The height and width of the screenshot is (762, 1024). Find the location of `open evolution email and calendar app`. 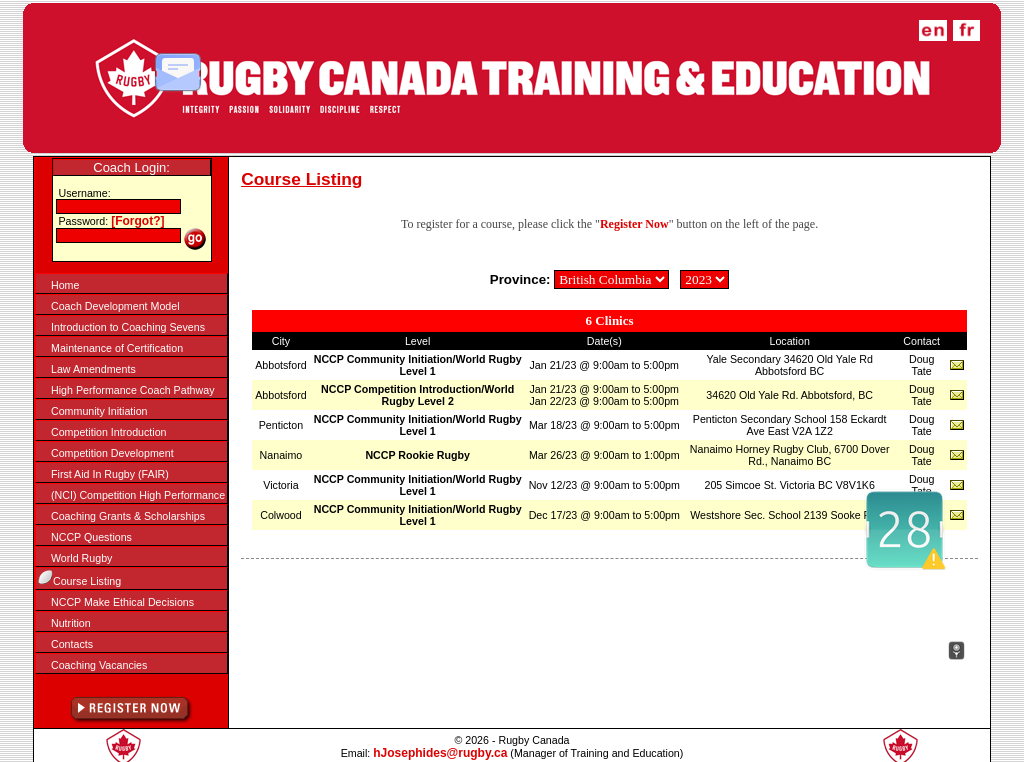

open evolution email and calendar app is located at coordinates (178, 72).